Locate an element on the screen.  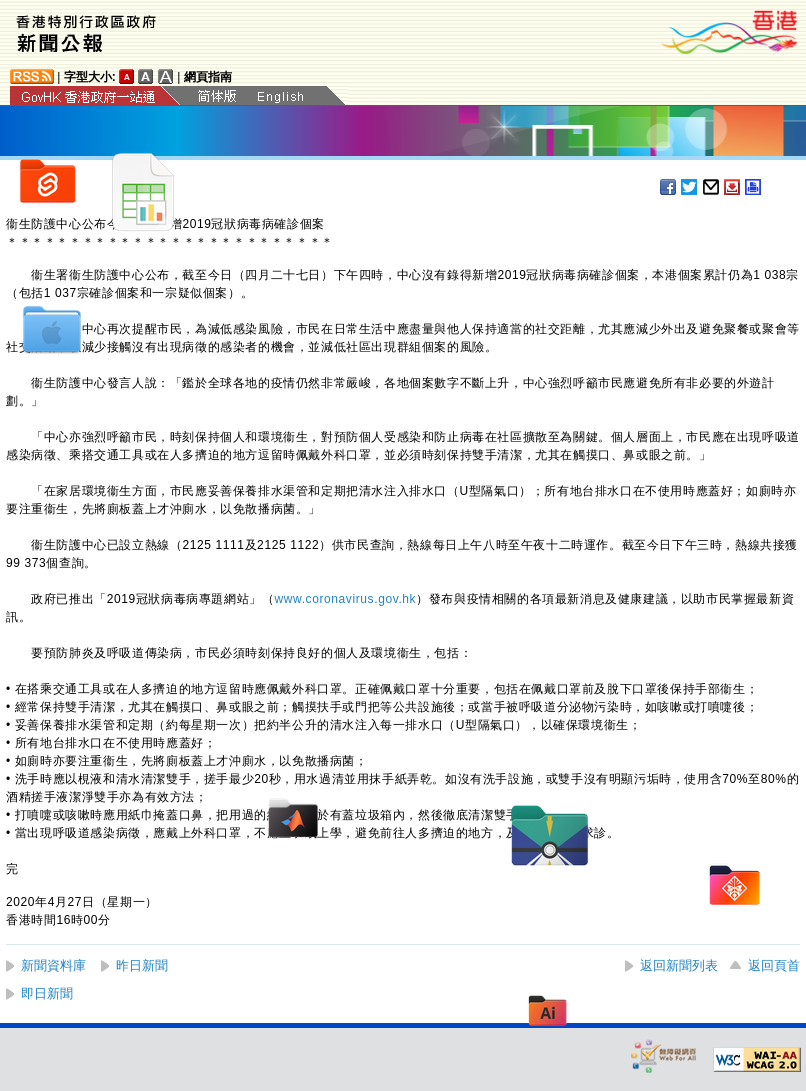
open HP Omen gaming software folder is located at coordinates (734, 886).